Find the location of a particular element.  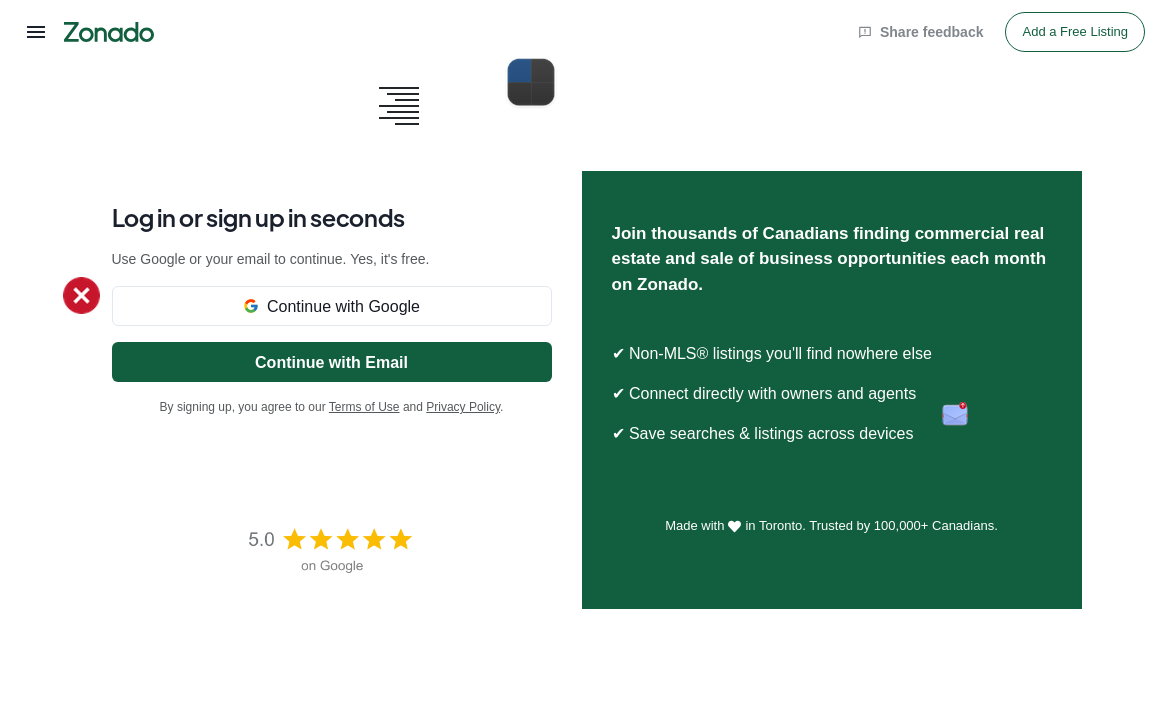

close the current window or dialog is located at coordinates (81, 295).